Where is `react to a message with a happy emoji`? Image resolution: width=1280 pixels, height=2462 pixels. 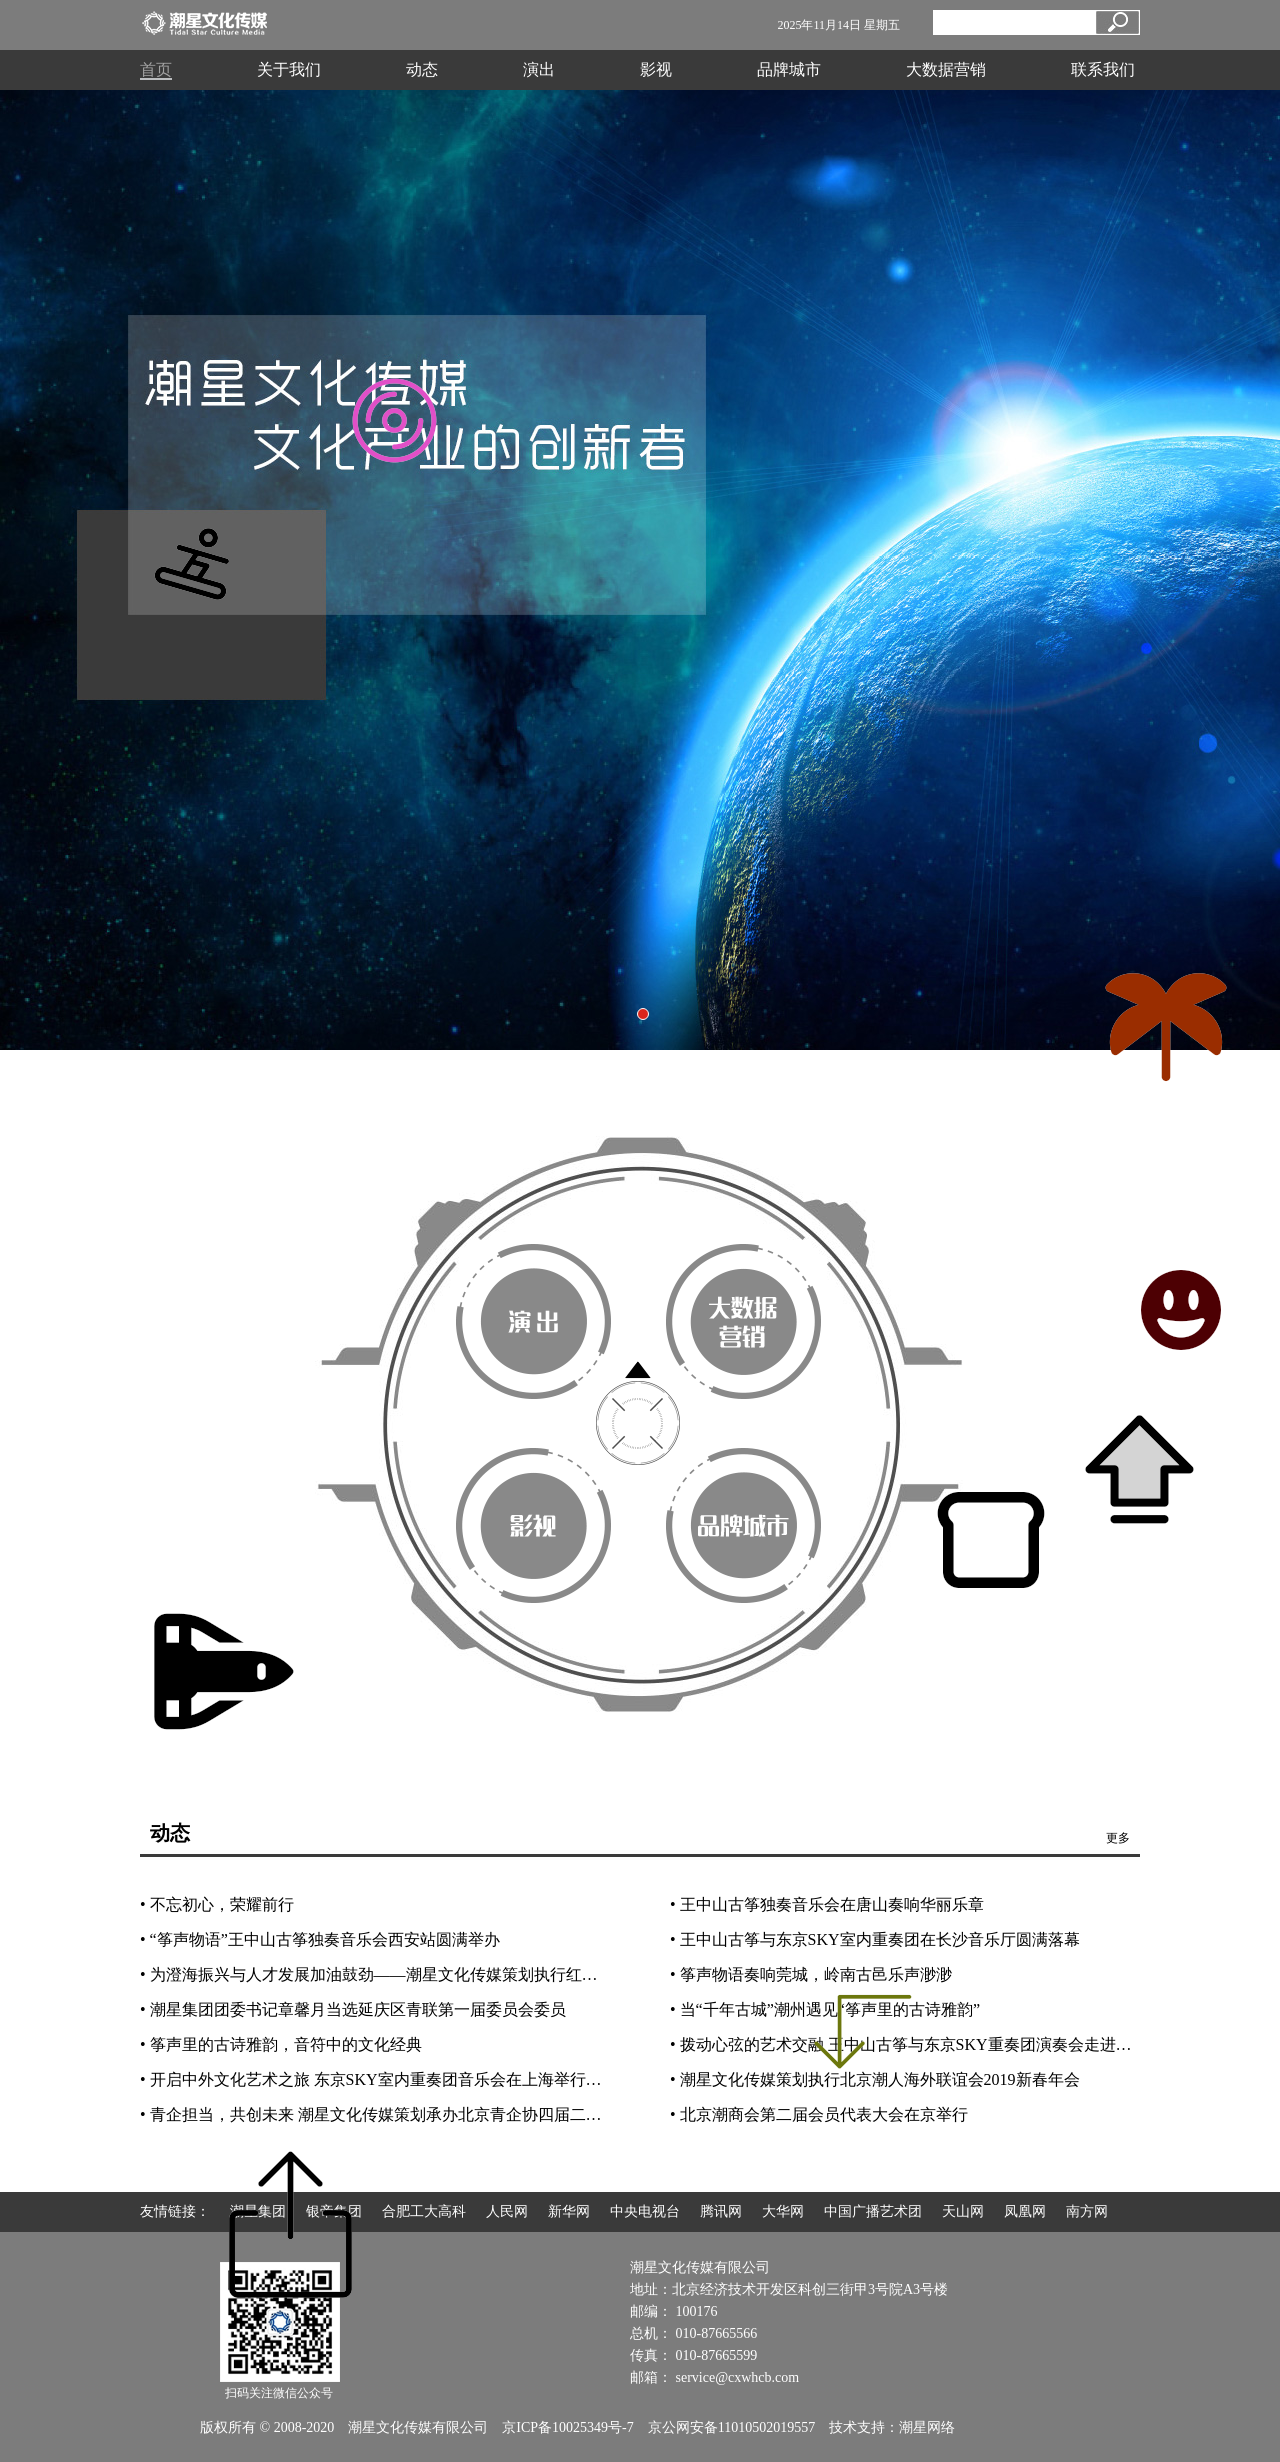 react to a message with a happy emoji is located at coordinates (1181, 1310).